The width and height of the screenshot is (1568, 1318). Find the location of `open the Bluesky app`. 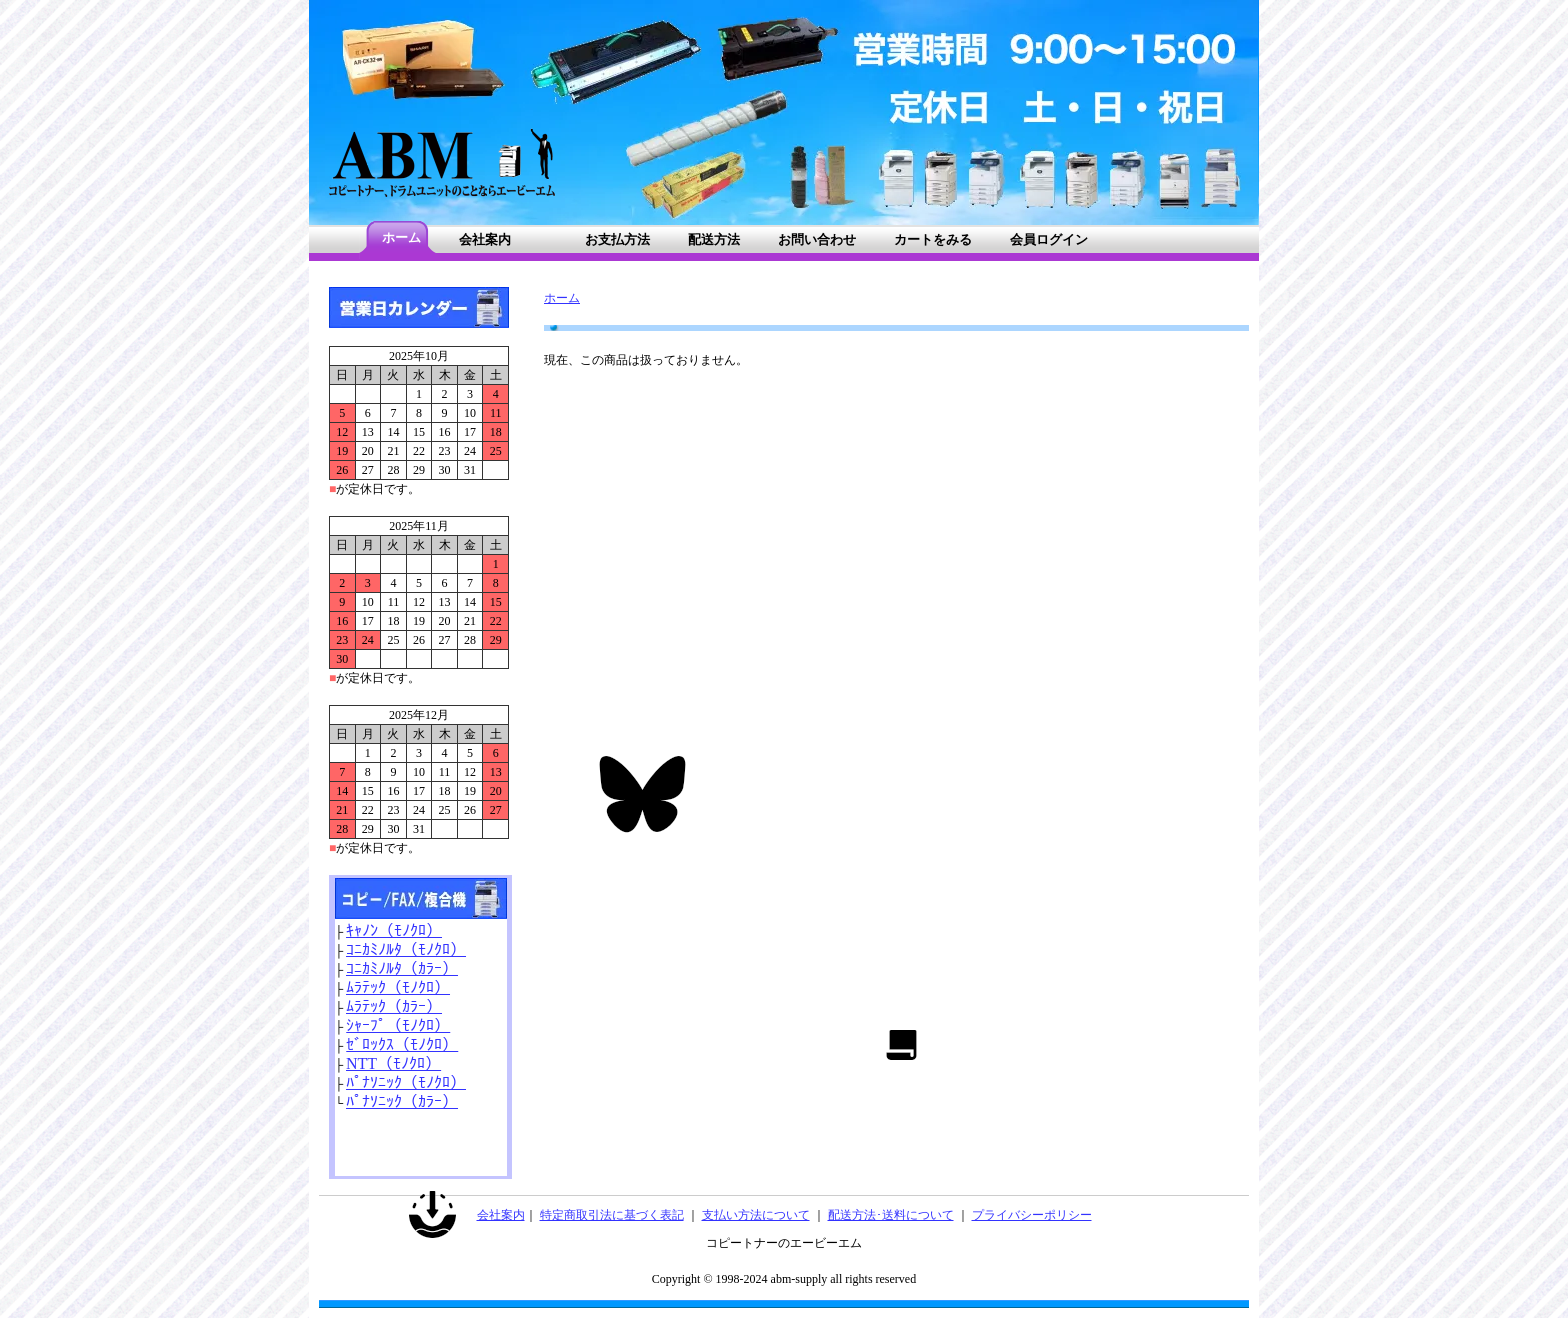

open the Bluesky app is located at coordinates (642, 792).